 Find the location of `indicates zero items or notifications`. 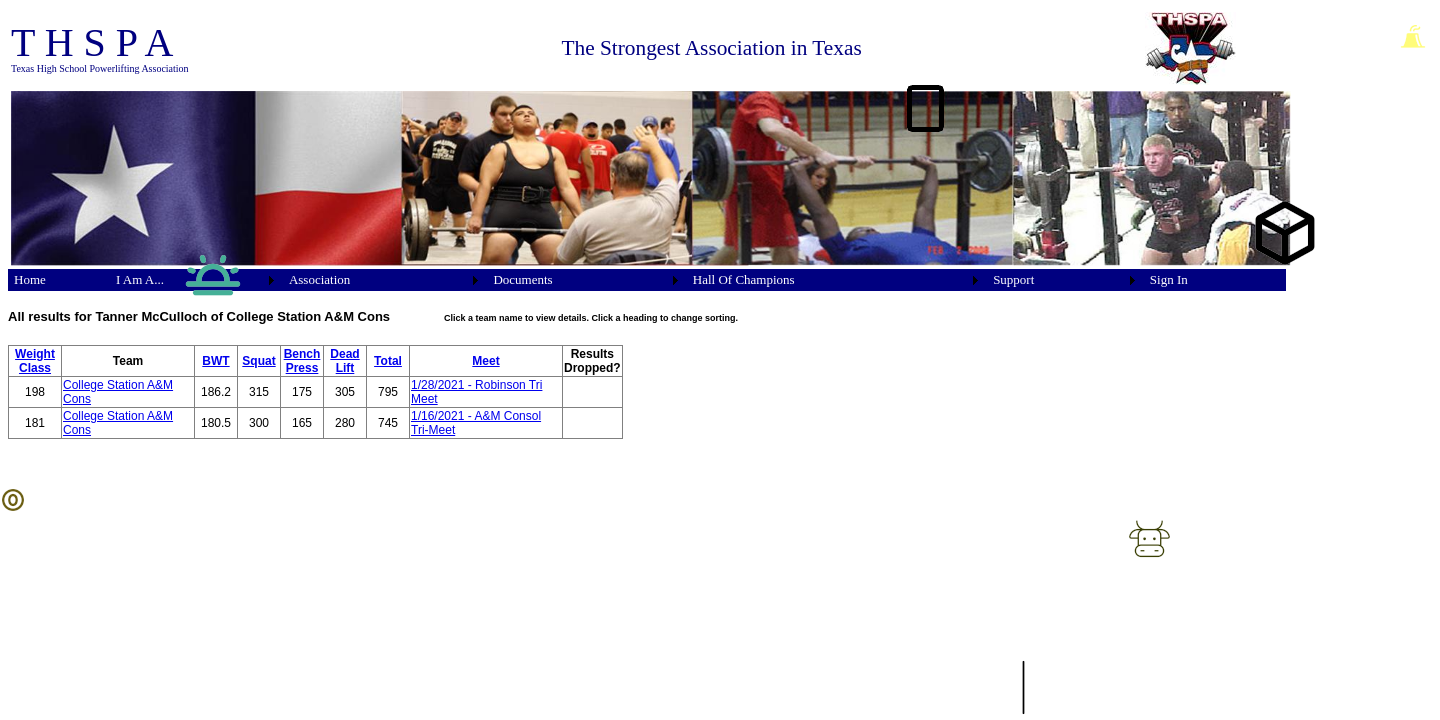

indicates zero items or notifications is located at coordinates (13, 500).